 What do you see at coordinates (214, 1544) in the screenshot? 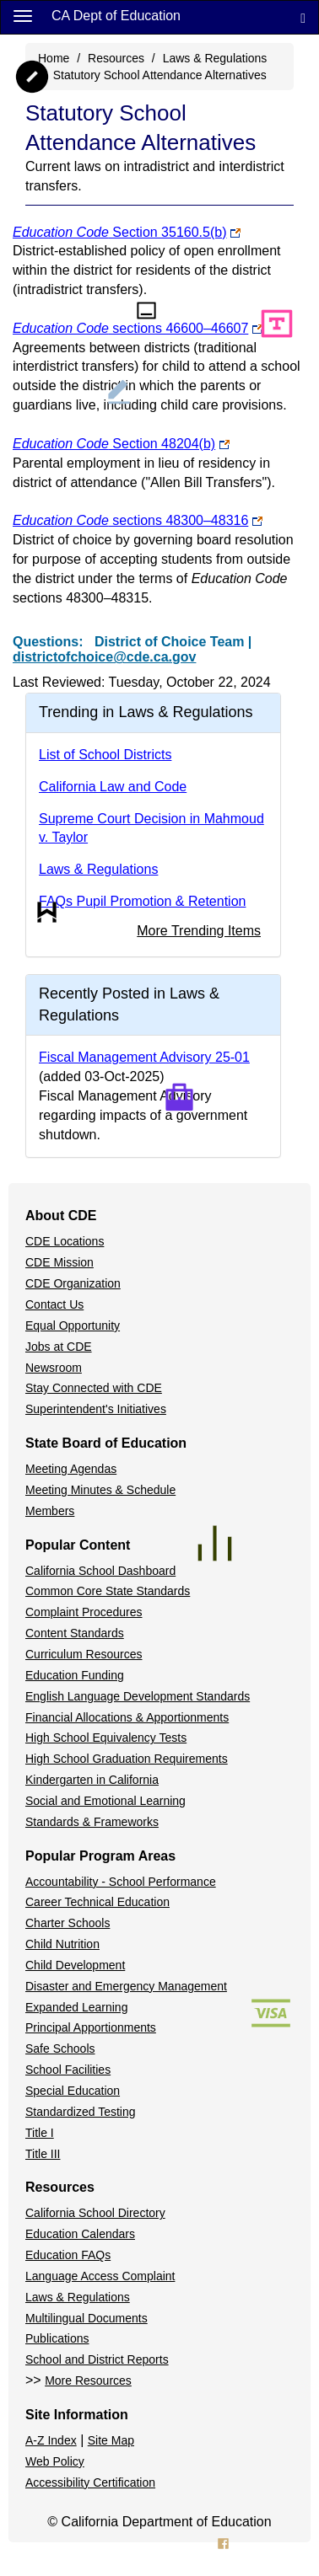
I see `view analytics and statistics` at bounding box center [214, 1544].